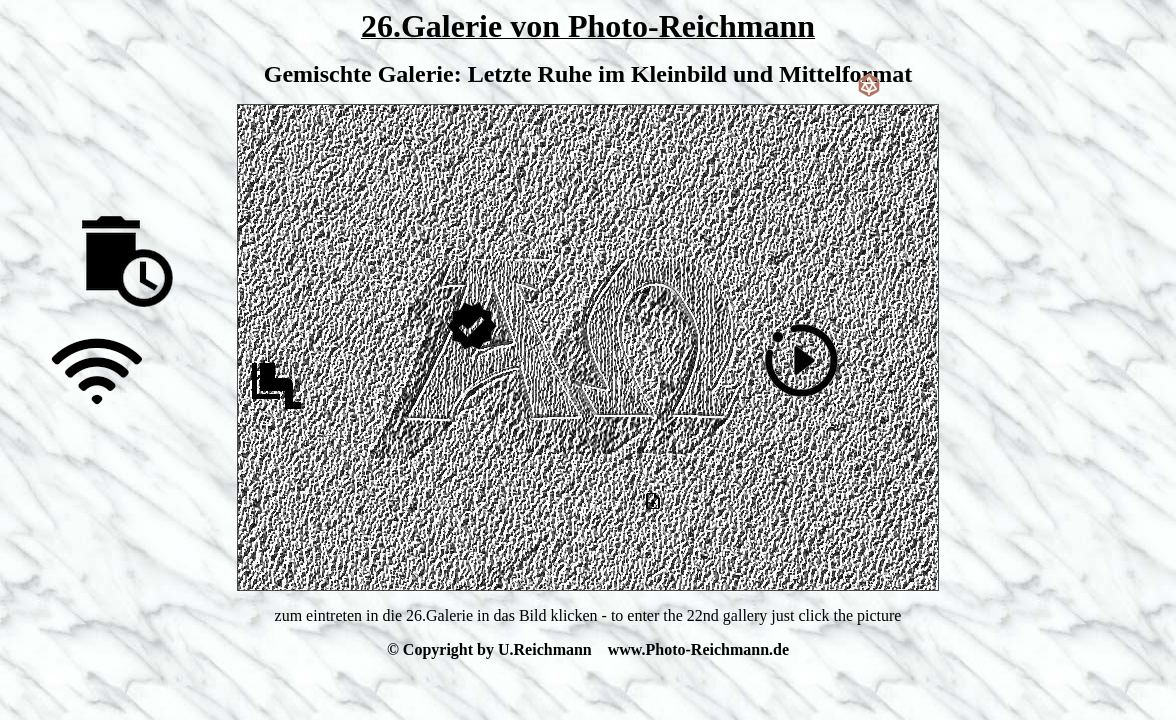 Image resolution: width=1176 pixels, height=720 pixels. What do you see at coordinates (653, 501) in the screenshot?
I see `create a new note or document` at bounding box center [653, 501].